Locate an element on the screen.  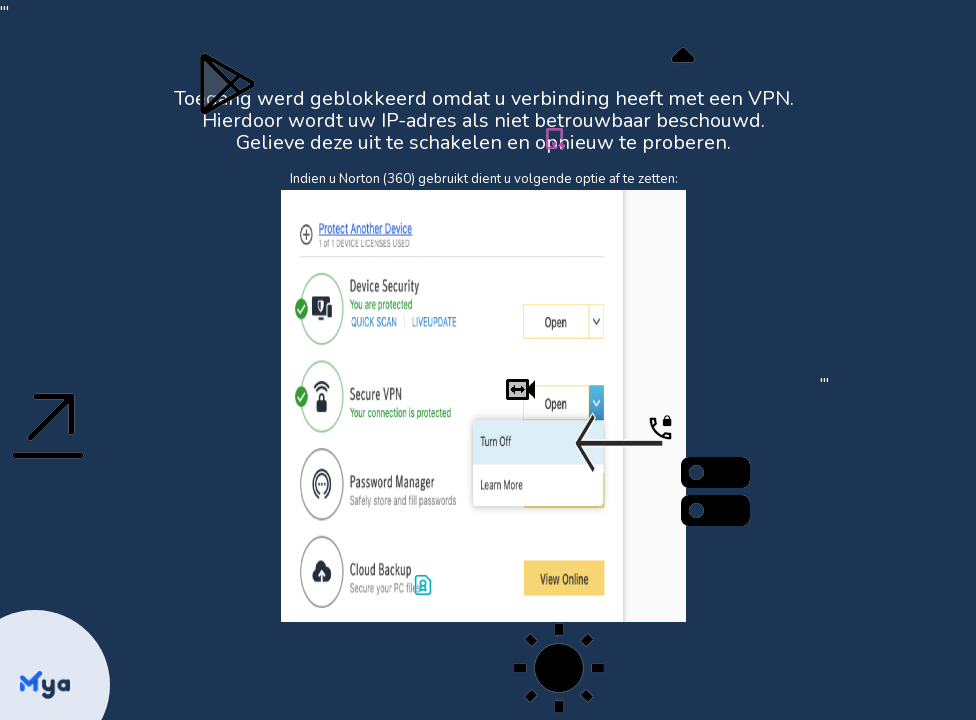
expand content or reveal hidden options is located at coordinates (683, 56).